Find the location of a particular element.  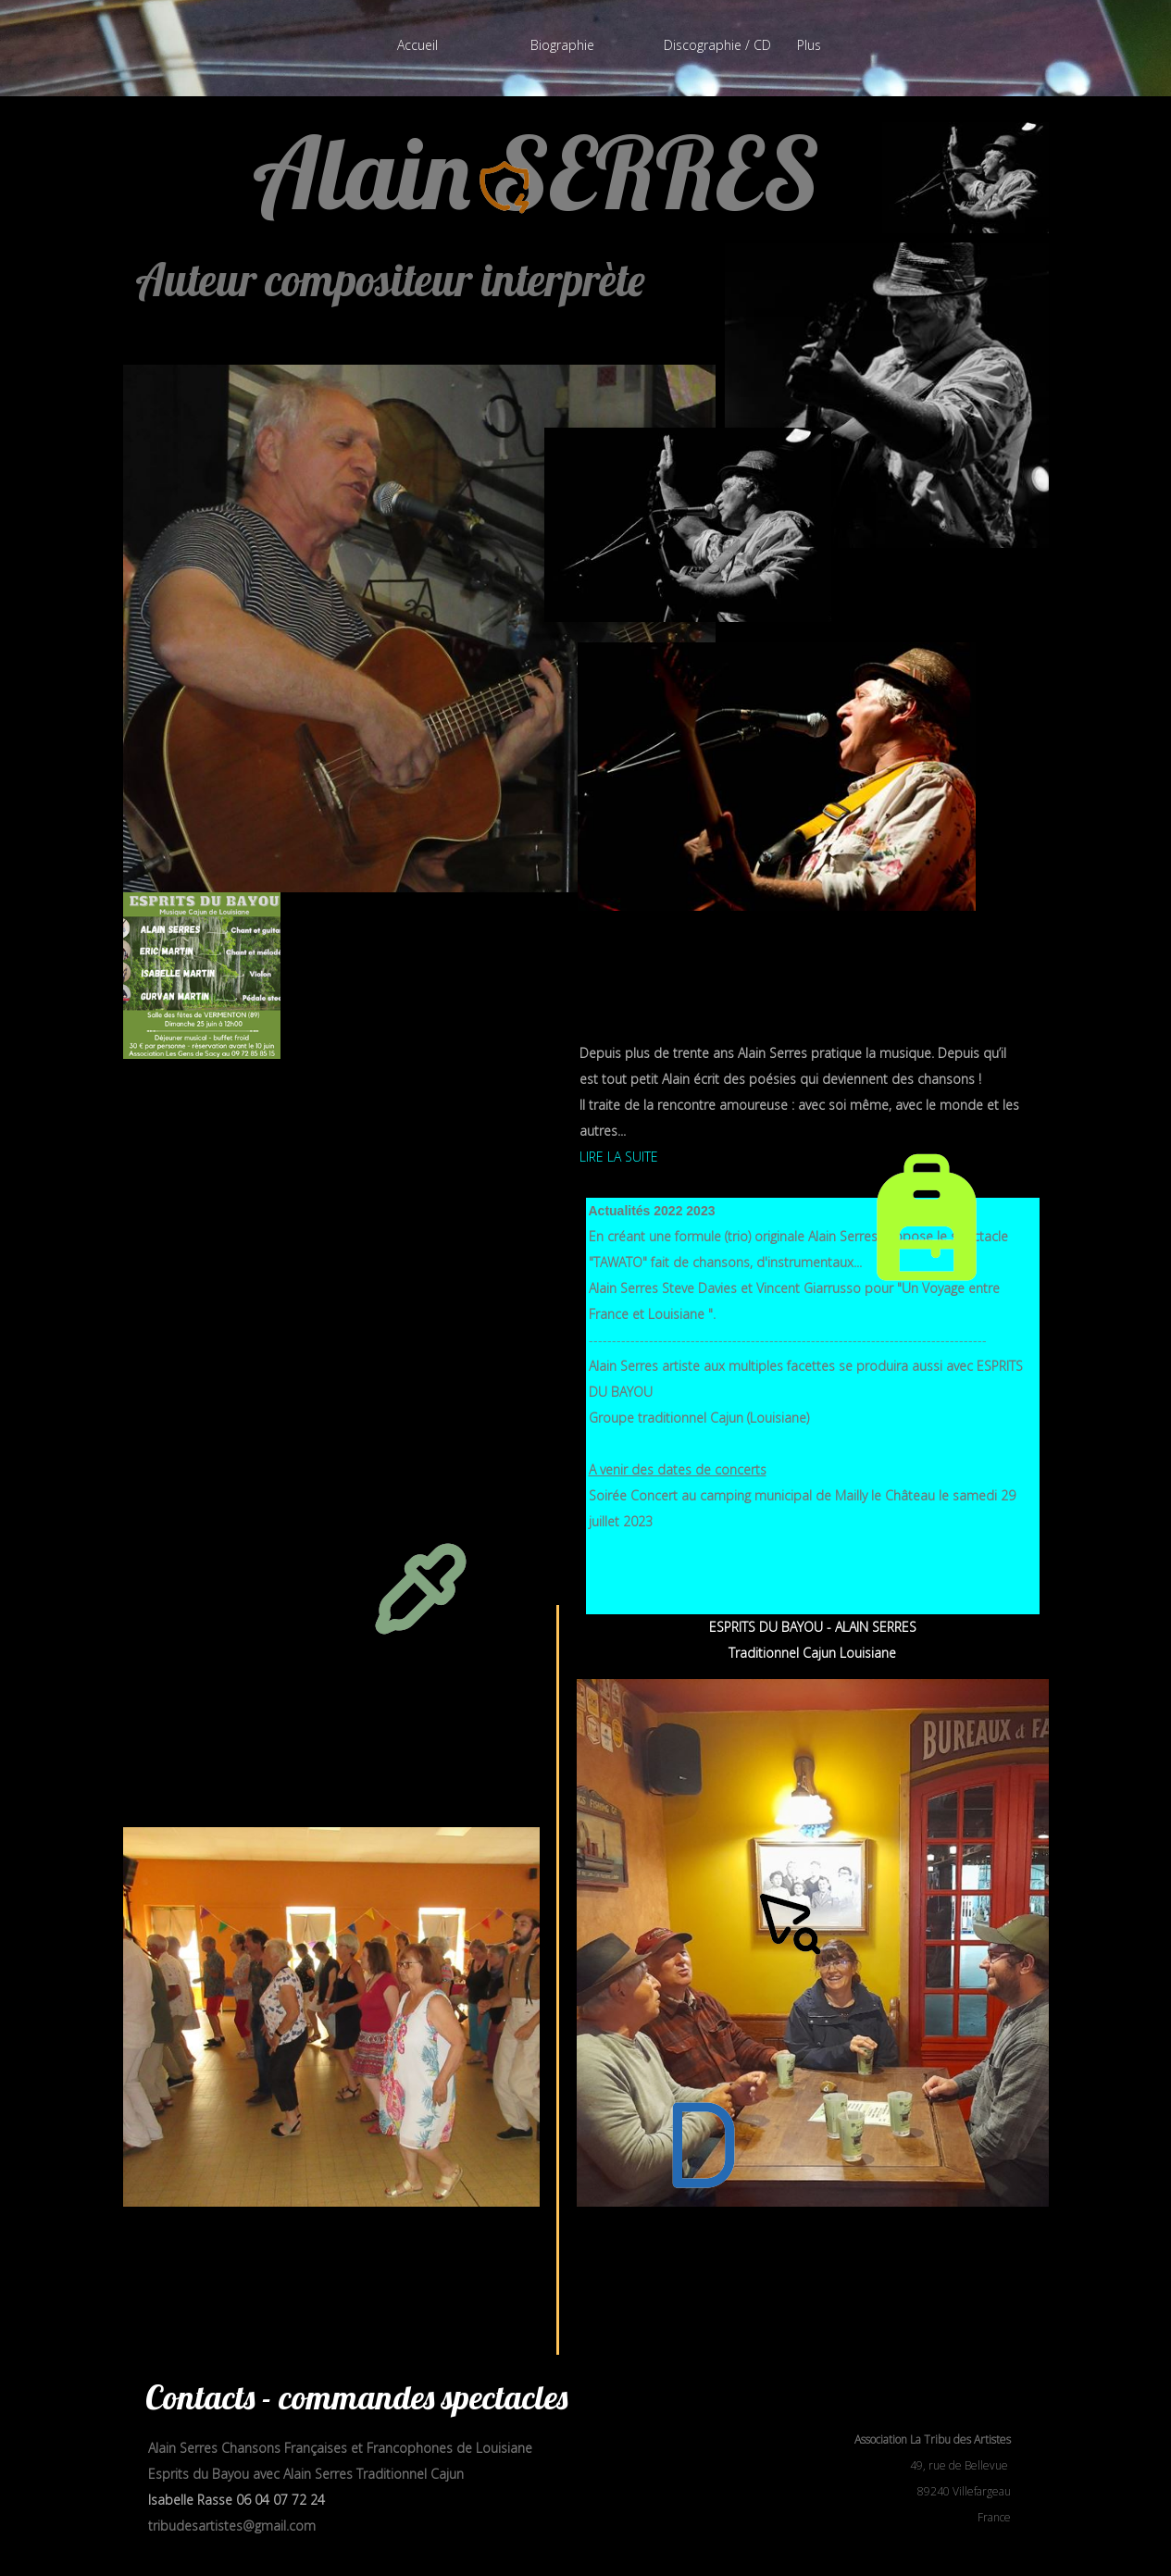

search for cursor or pointer settings is located at coordinates (787, 1921).